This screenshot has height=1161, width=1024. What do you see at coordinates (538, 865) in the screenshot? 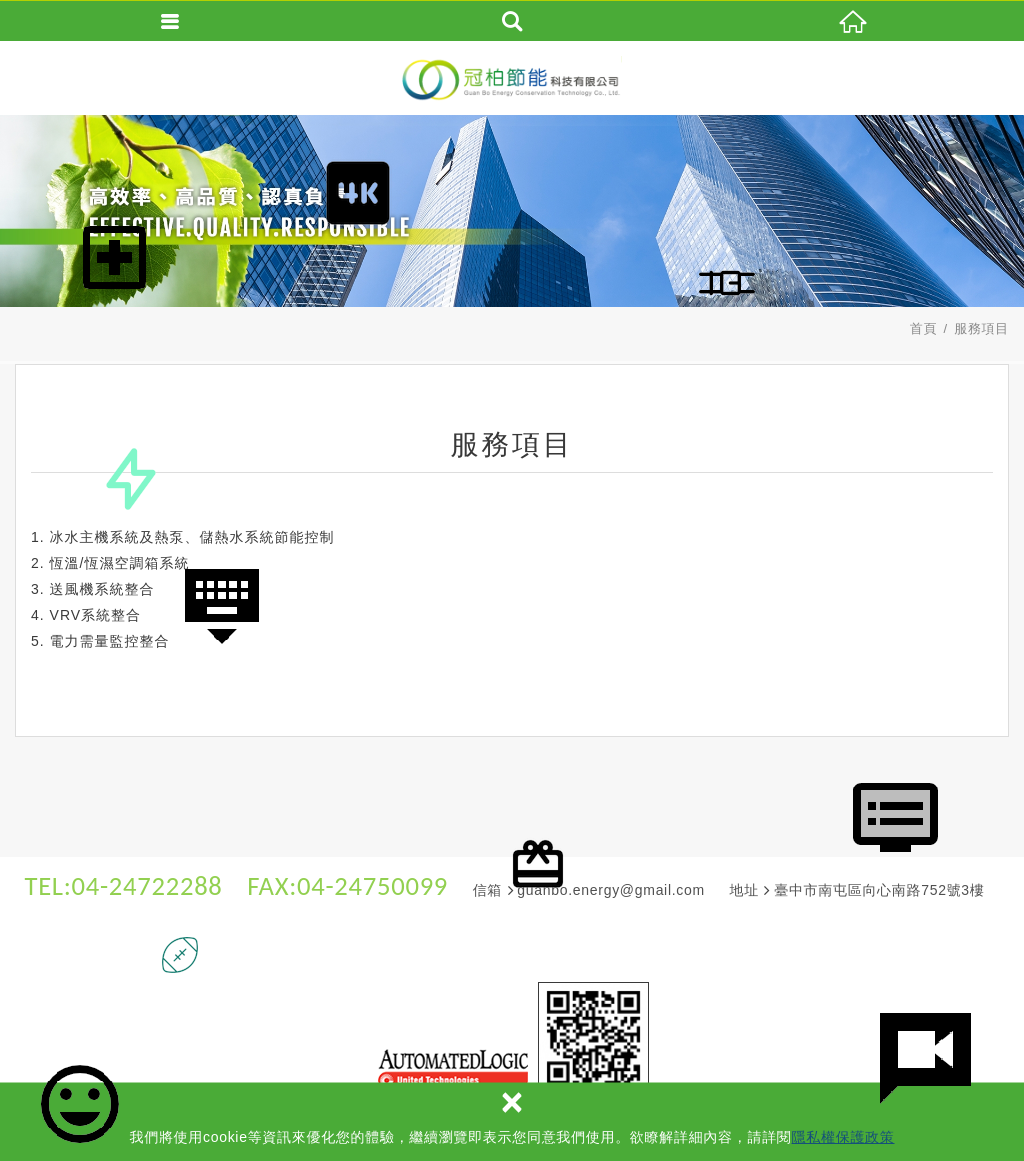
I see `redeem a gift card or voucher` at bounding box center [538, 865].